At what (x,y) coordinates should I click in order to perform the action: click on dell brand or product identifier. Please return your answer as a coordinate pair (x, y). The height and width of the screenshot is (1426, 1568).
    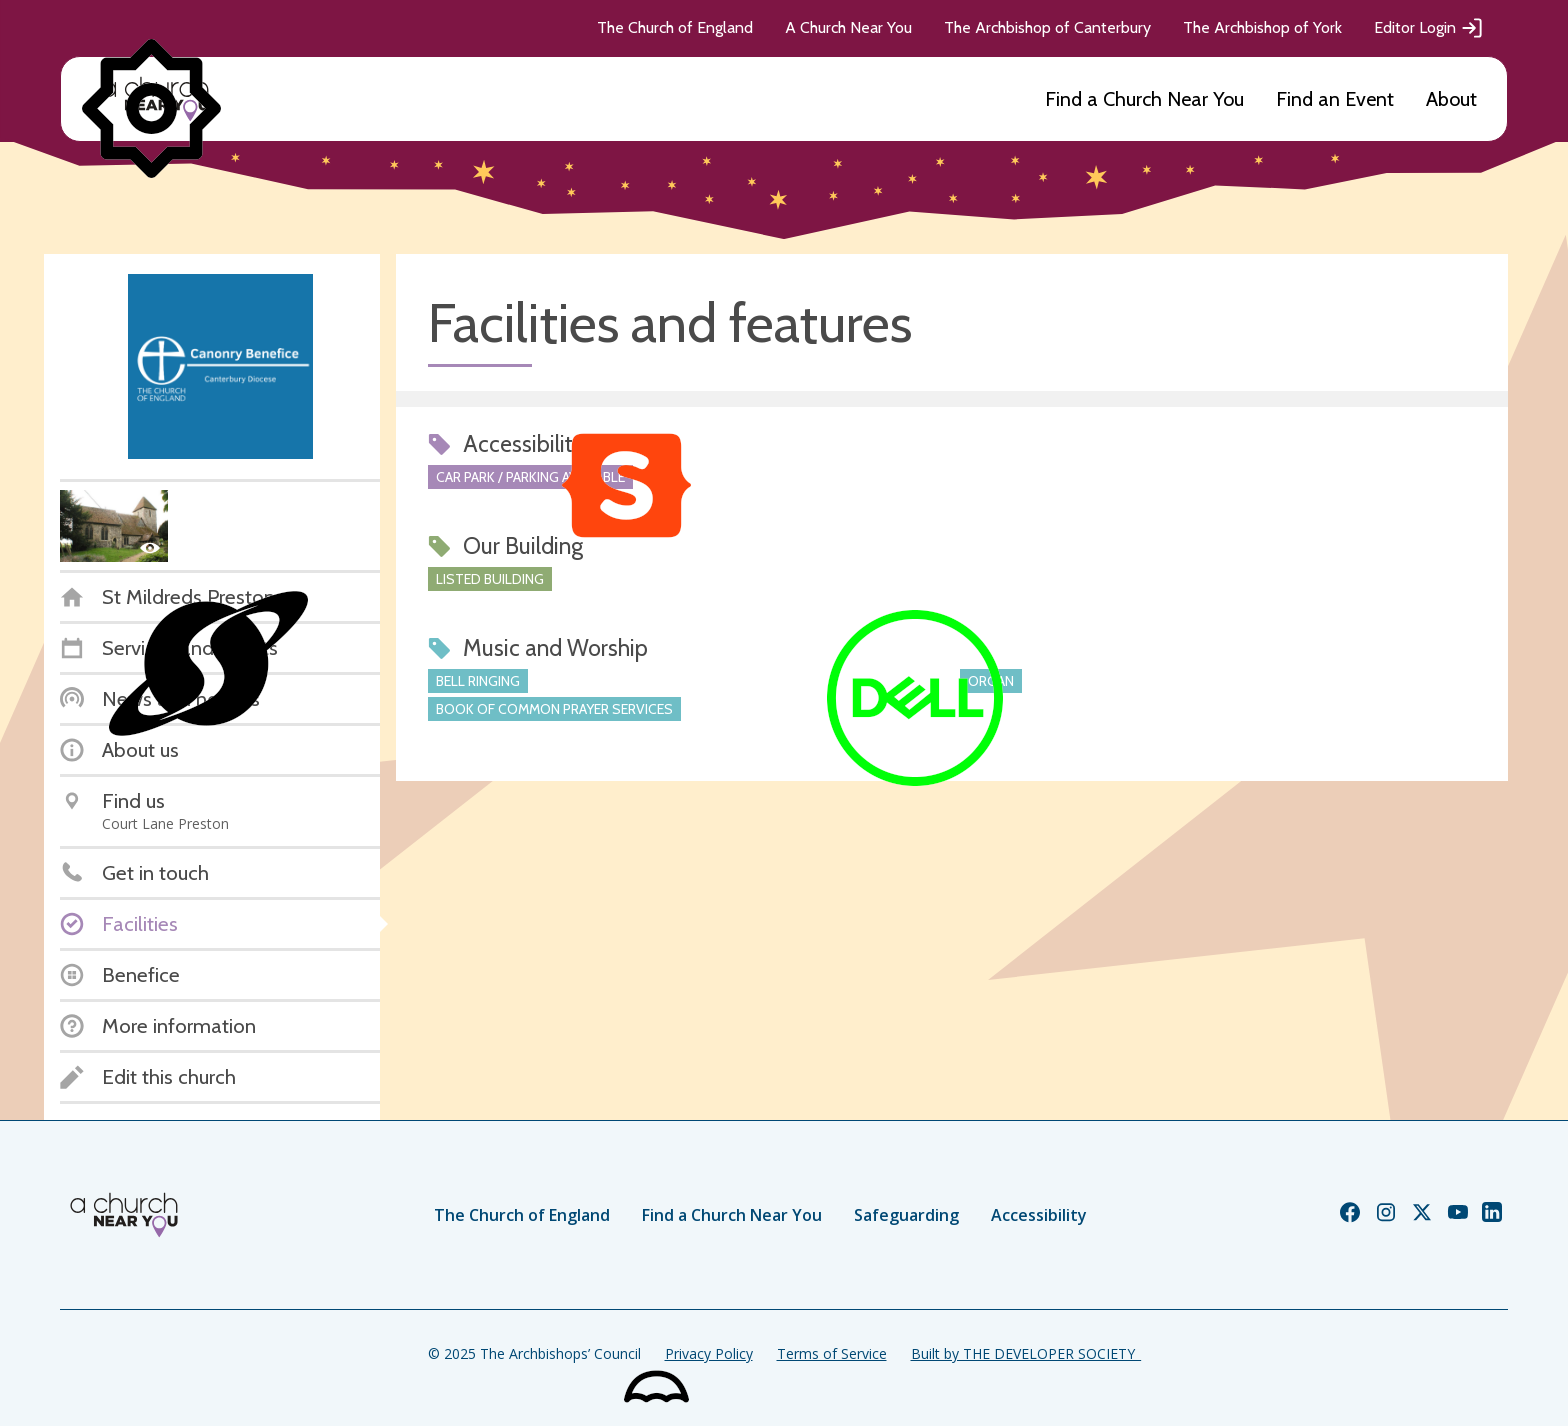
    Looking at the image, I should click on (915, 698).